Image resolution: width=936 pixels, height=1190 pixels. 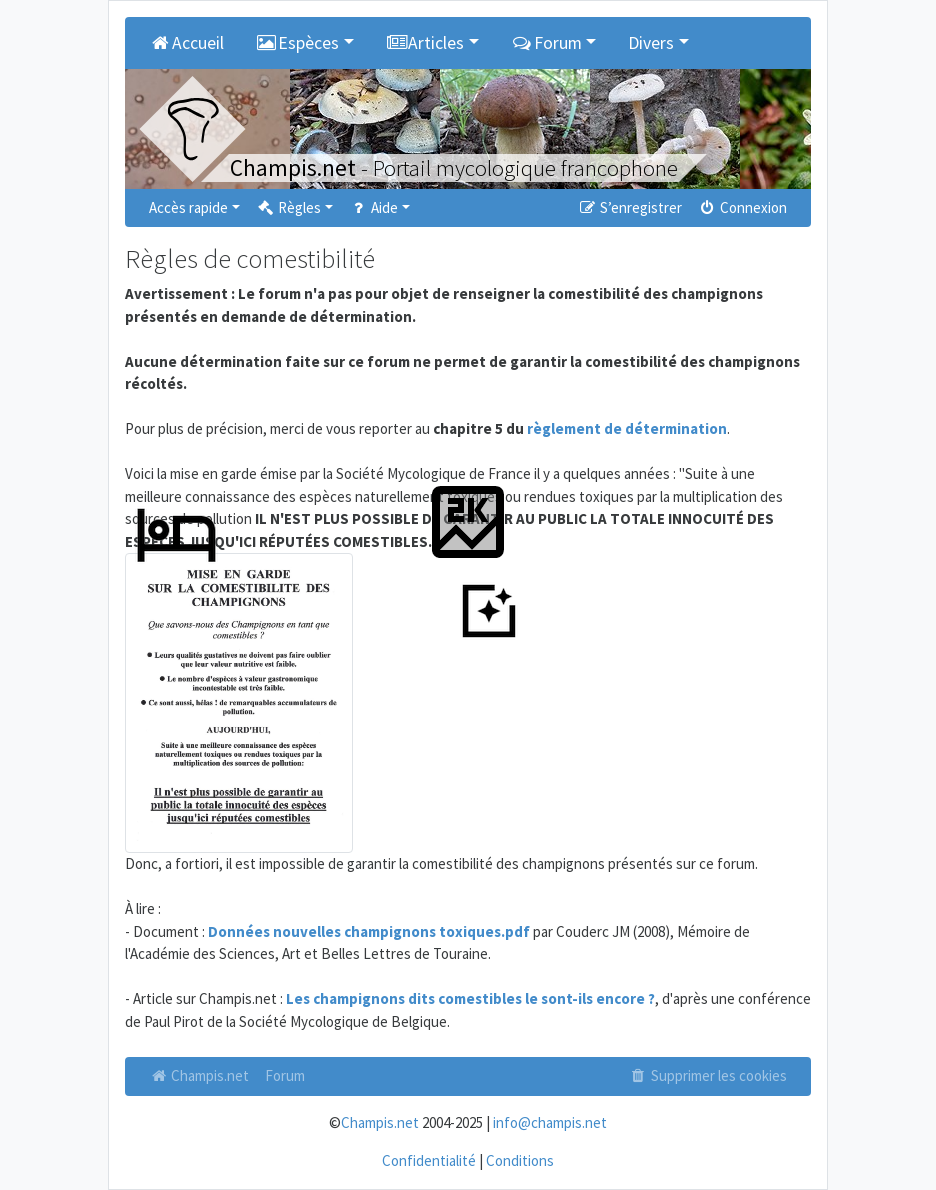 What do you see at coordinates (489, 611) in the screenshot?
I see `apply filters or effects to a photo` at bounding box center [489, 611].